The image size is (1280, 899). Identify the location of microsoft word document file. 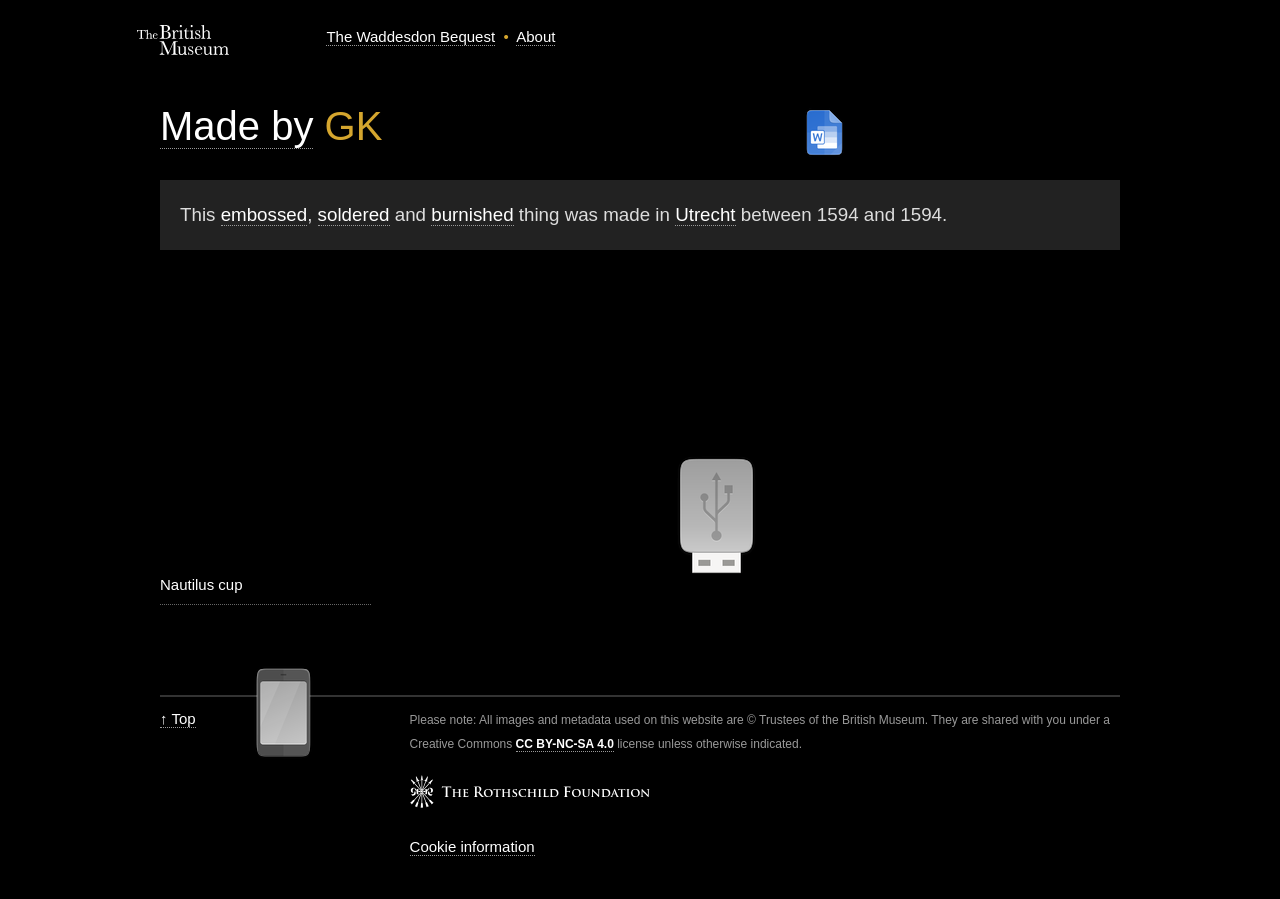
(824, 132).